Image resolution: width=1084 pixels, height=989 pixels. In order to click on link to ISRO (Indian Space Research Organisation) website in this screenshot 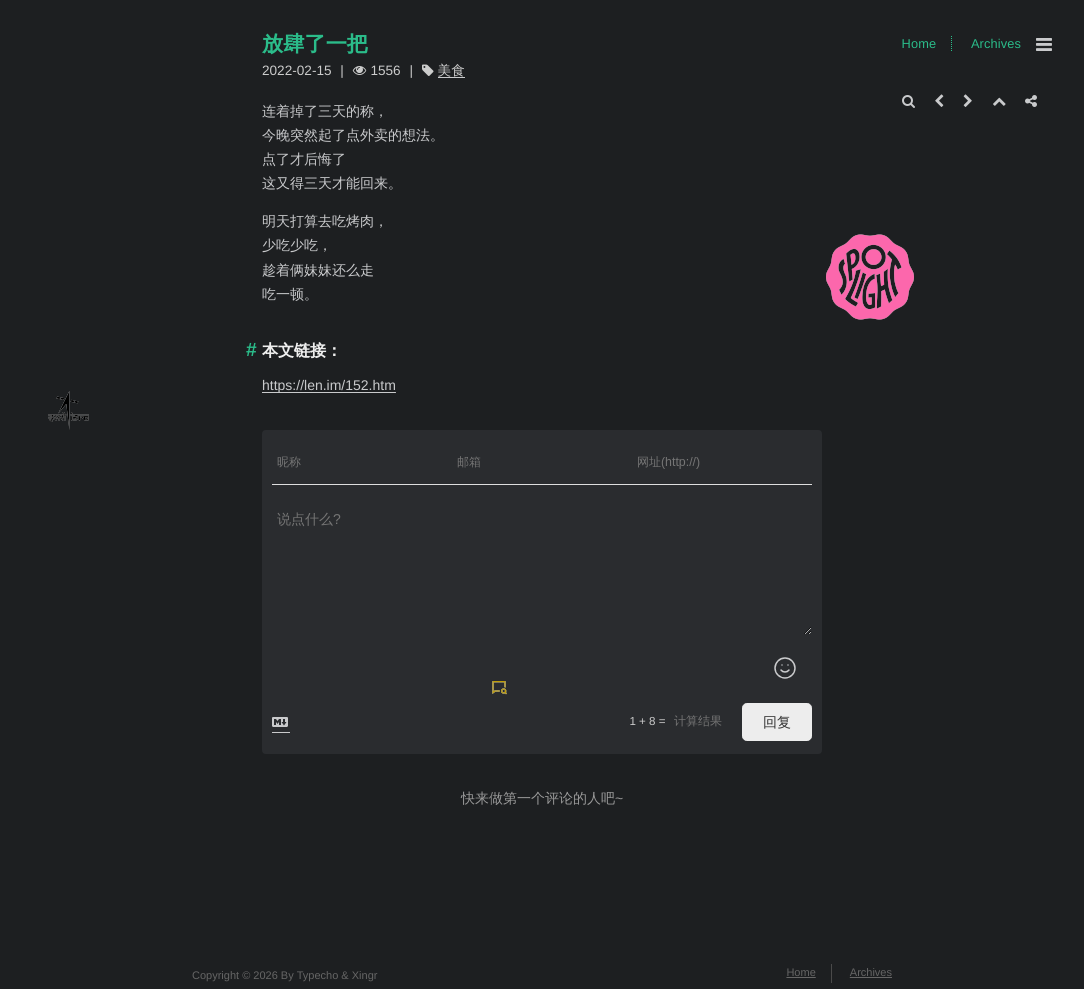, I will do `click(68, 410)`.